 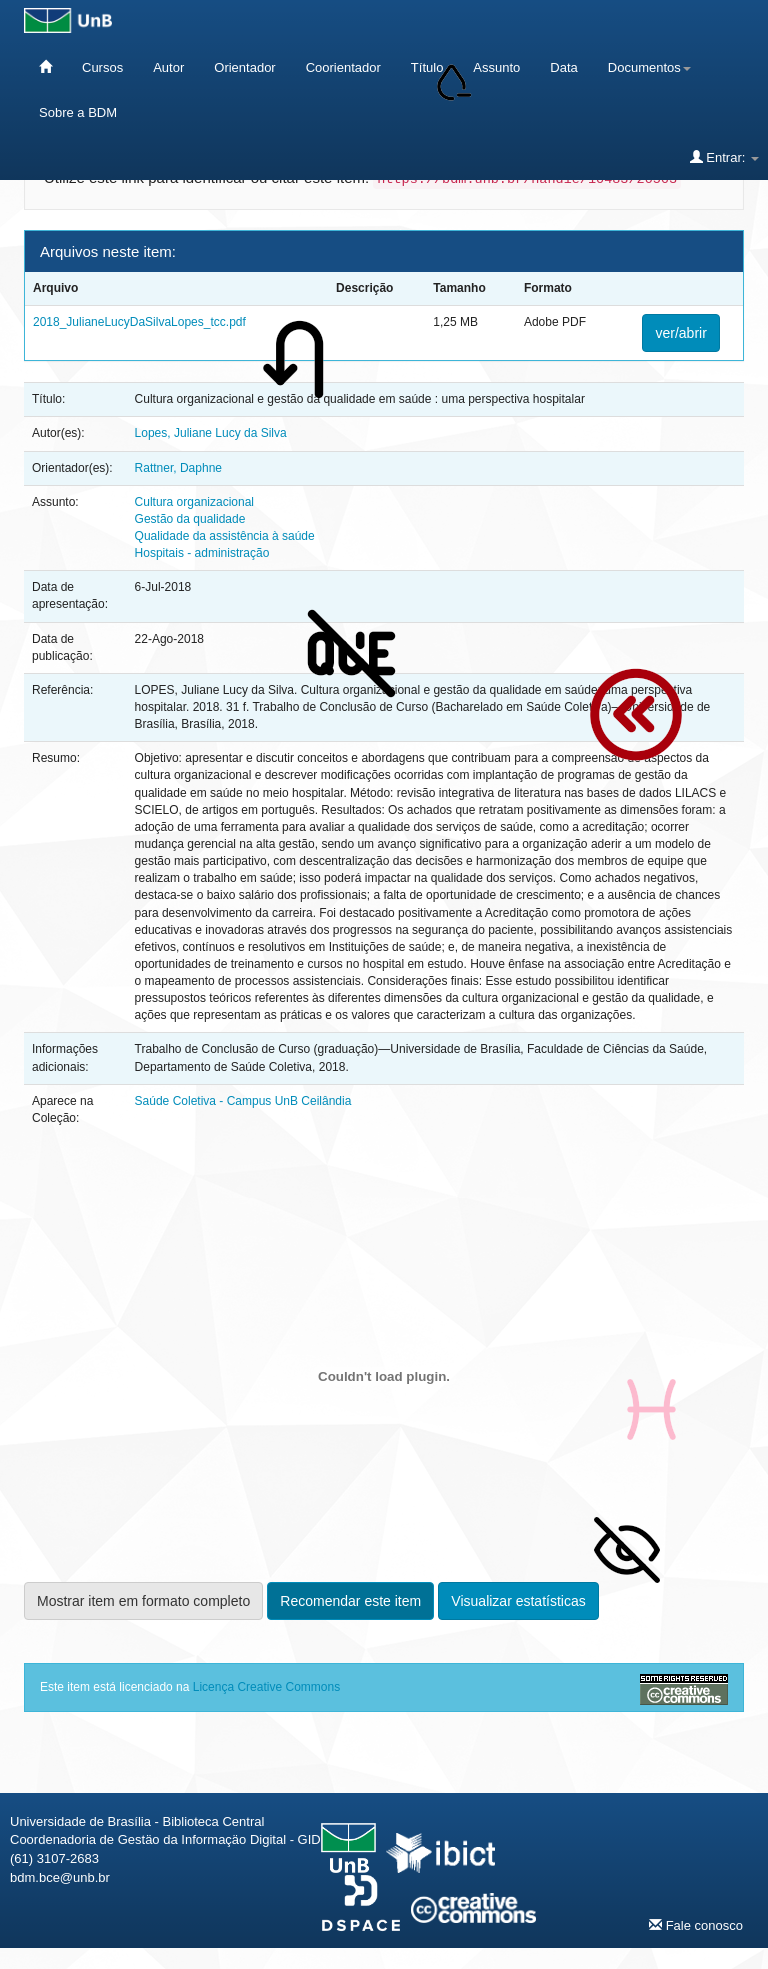 I want to click on decrease water or liquid level, so click(x=451, y=82).